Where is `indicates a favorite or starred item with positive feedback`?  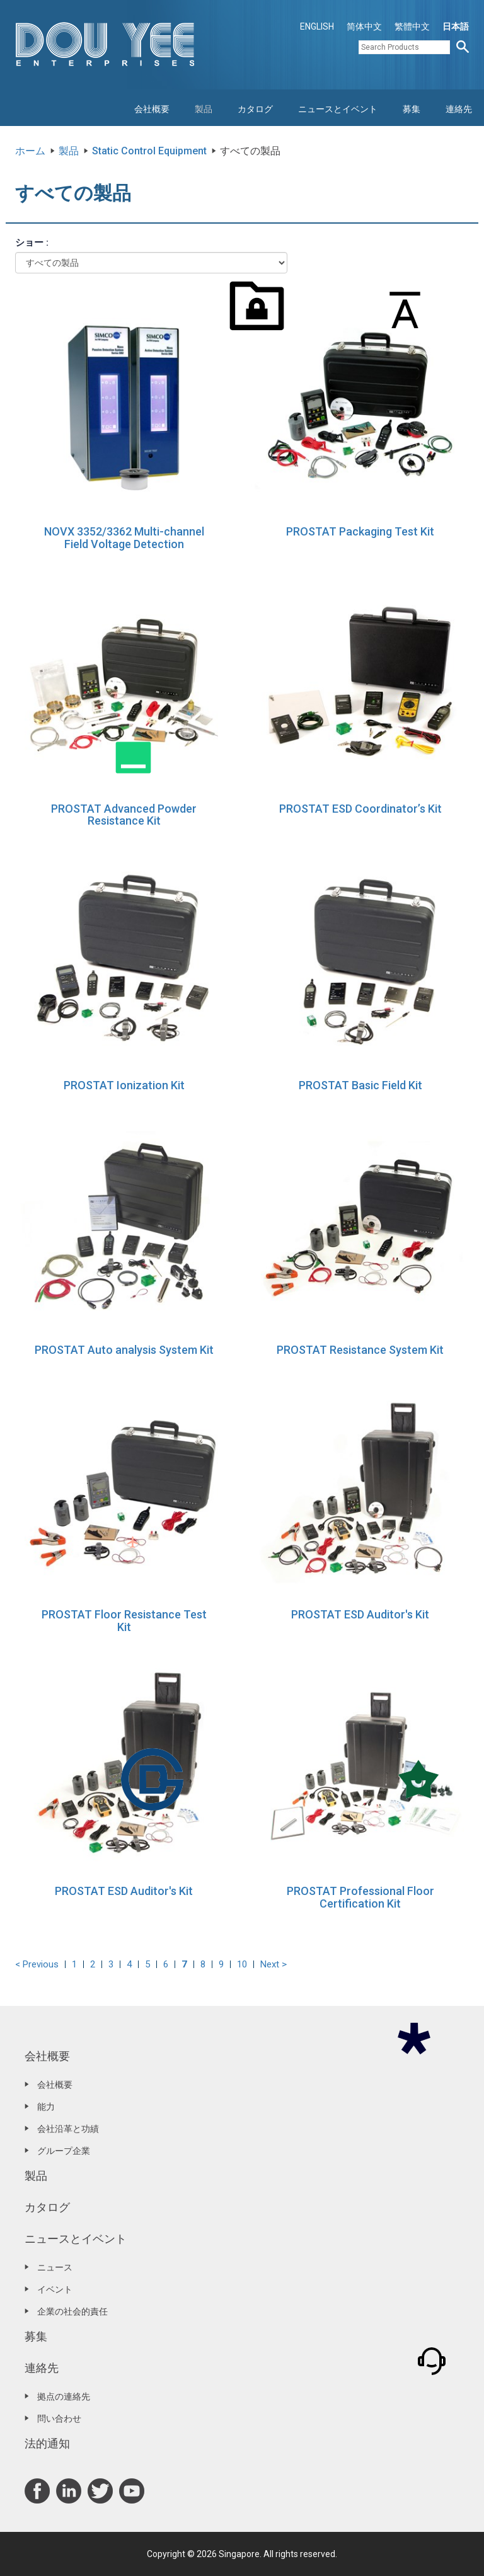
indicates a favorite or starred item with positive feedback is located at coordinates (418, 1780).